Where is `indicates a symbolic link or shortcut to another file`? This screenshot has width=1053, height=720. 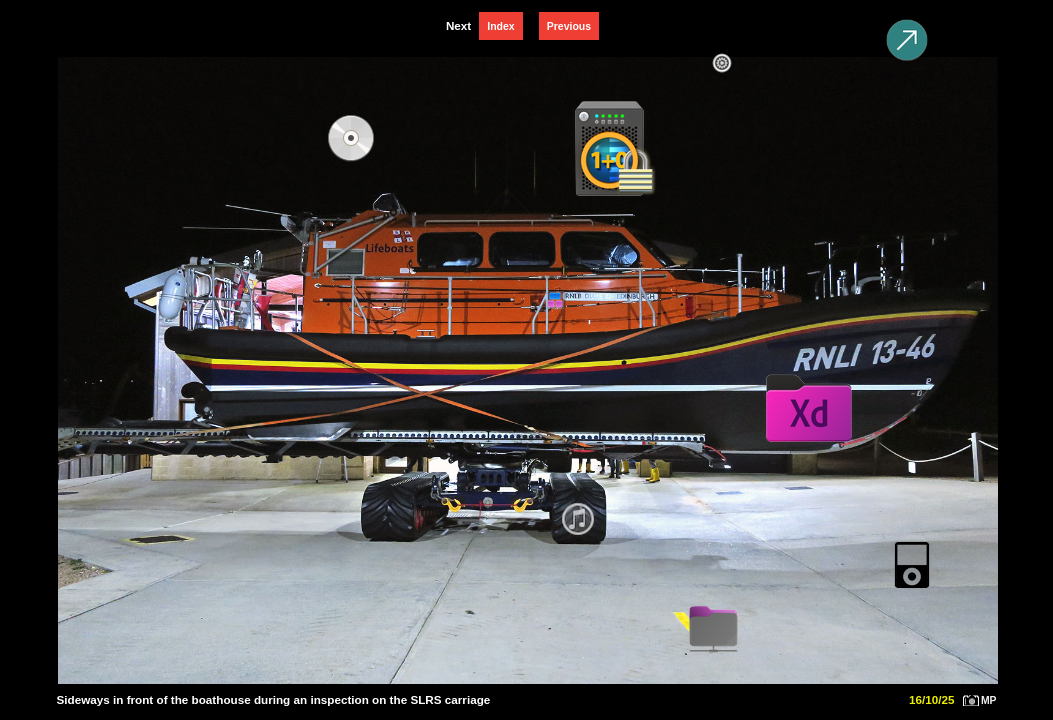
indicates a symbolic link or shortcut to another file is located at coordinates (907, 40).